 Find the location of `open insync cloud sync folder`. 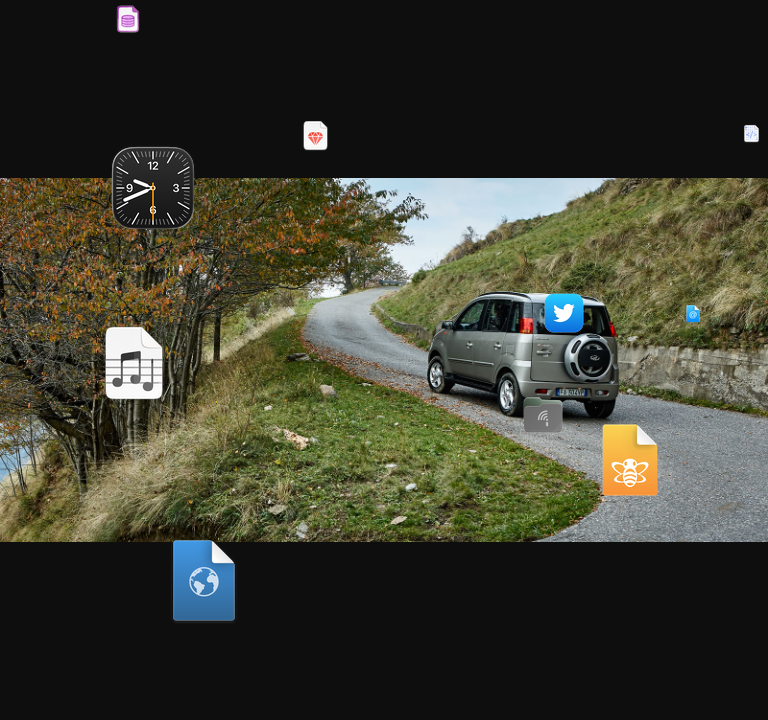

open insync cloud sync folder is located at coordinates (543, 415).